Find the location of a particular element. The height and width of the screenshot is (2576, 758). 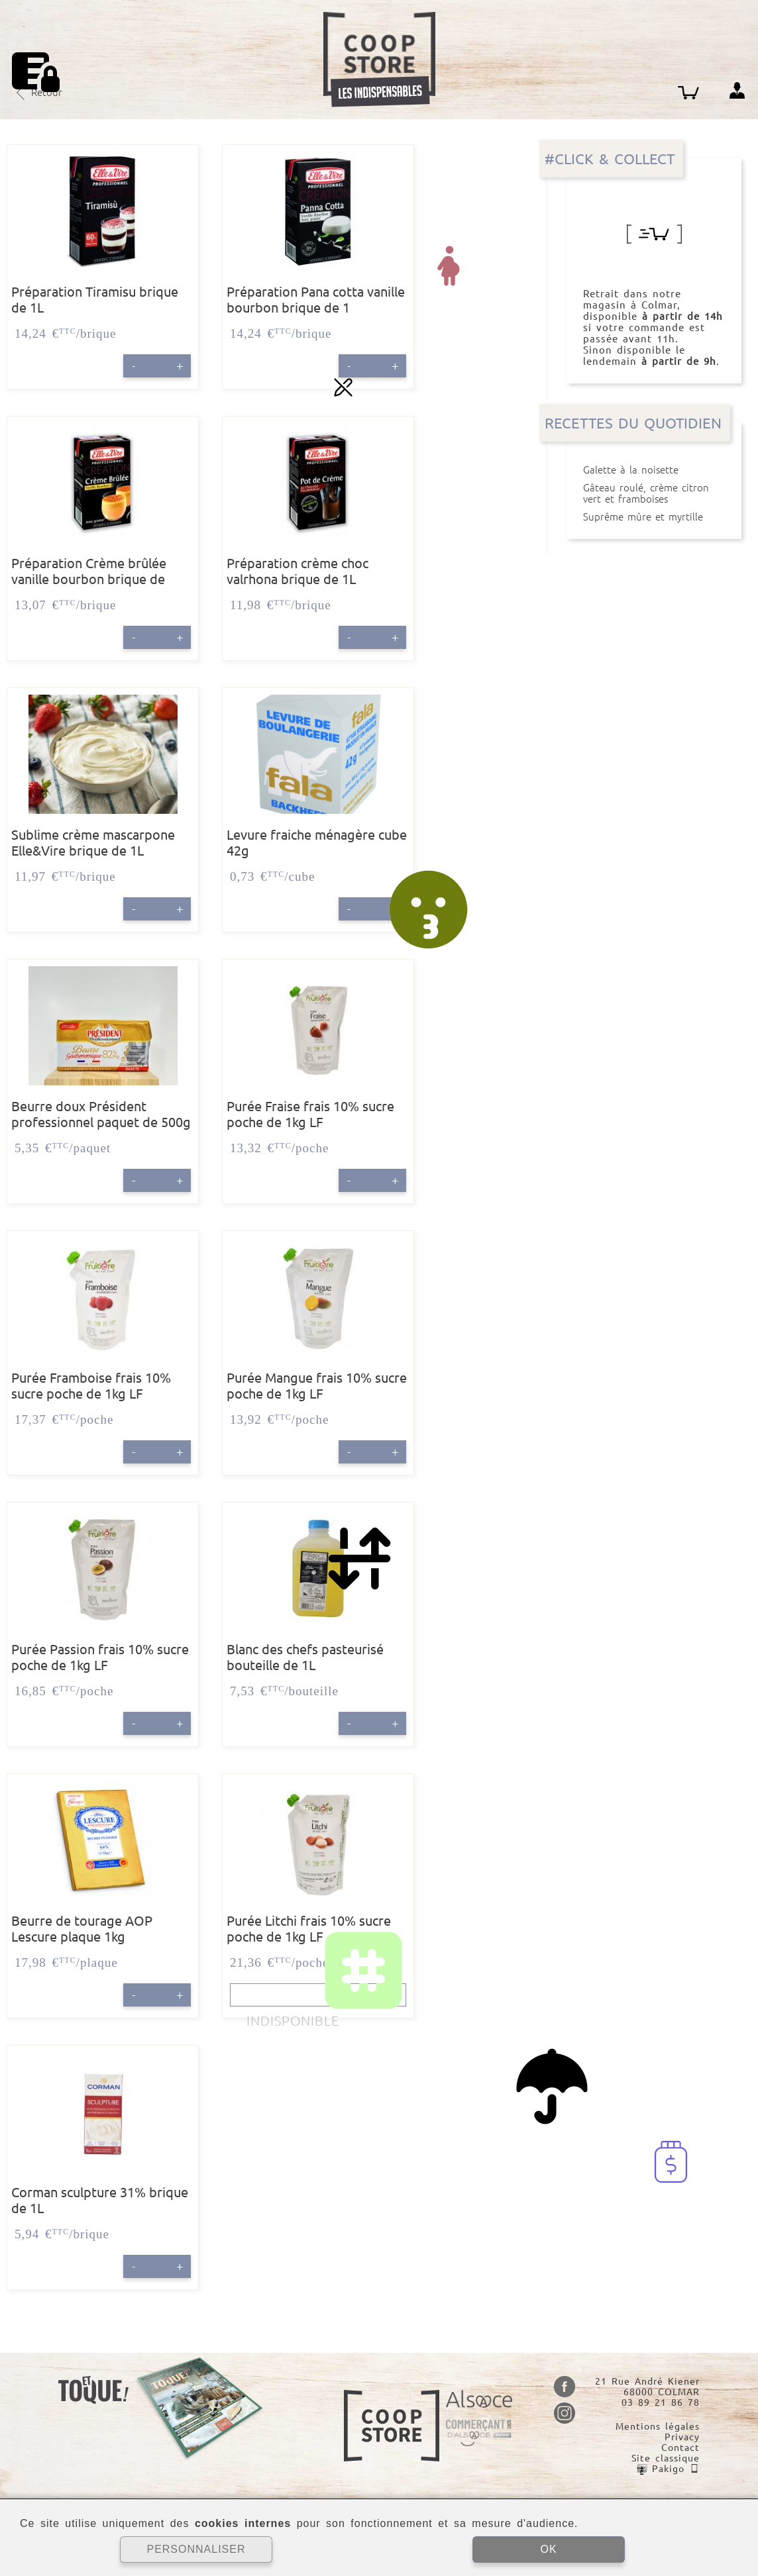

view grid or table layout is located at coordinates (363, 1970).